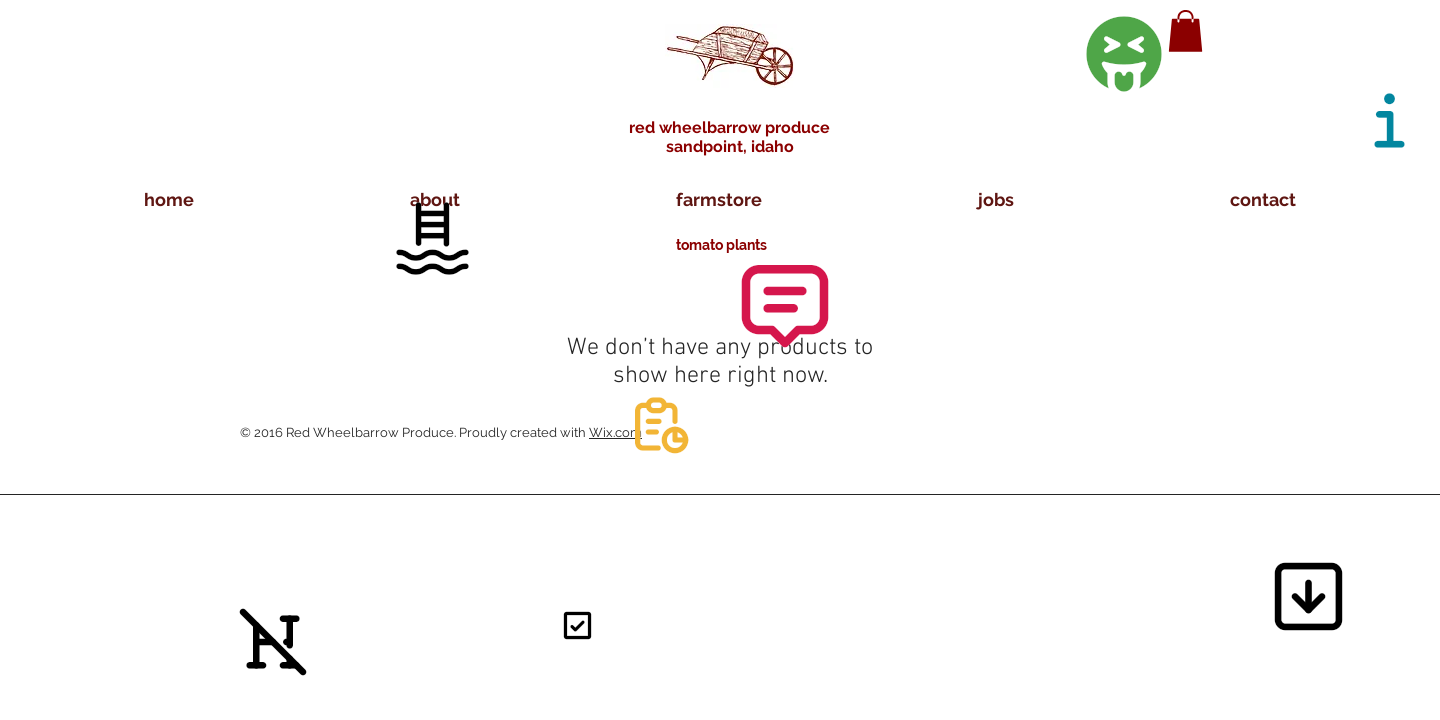 This screenshot has width=1440, height=720. What do you see at coordinates (273, 642) in the screenshot?
I see `disable heading formatting` at bounding box center [273, 642].